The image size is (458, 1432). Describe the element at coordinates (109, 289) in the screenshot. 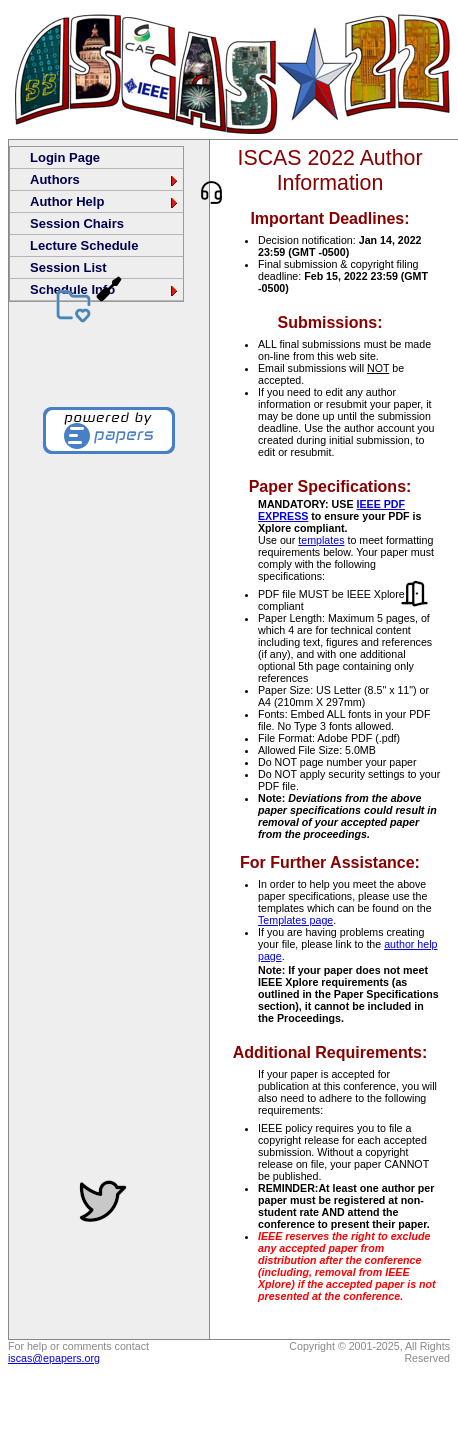

I see `access settings or configuration options` at that location.